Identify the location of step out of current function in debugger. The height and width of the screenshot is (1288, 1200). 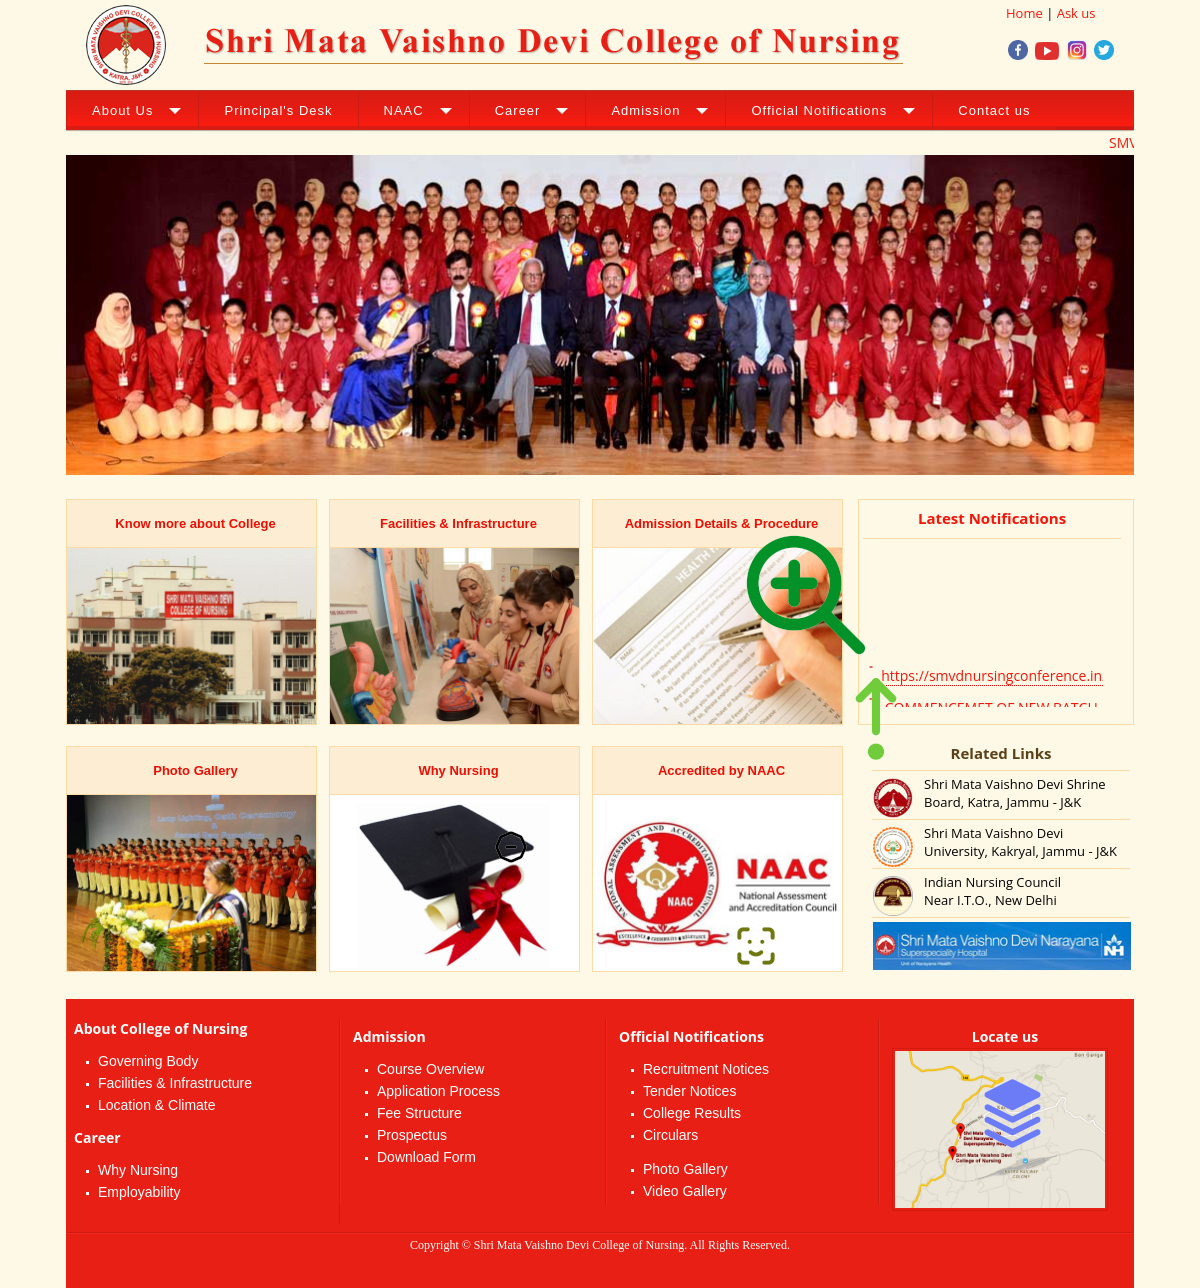
(876, 719).